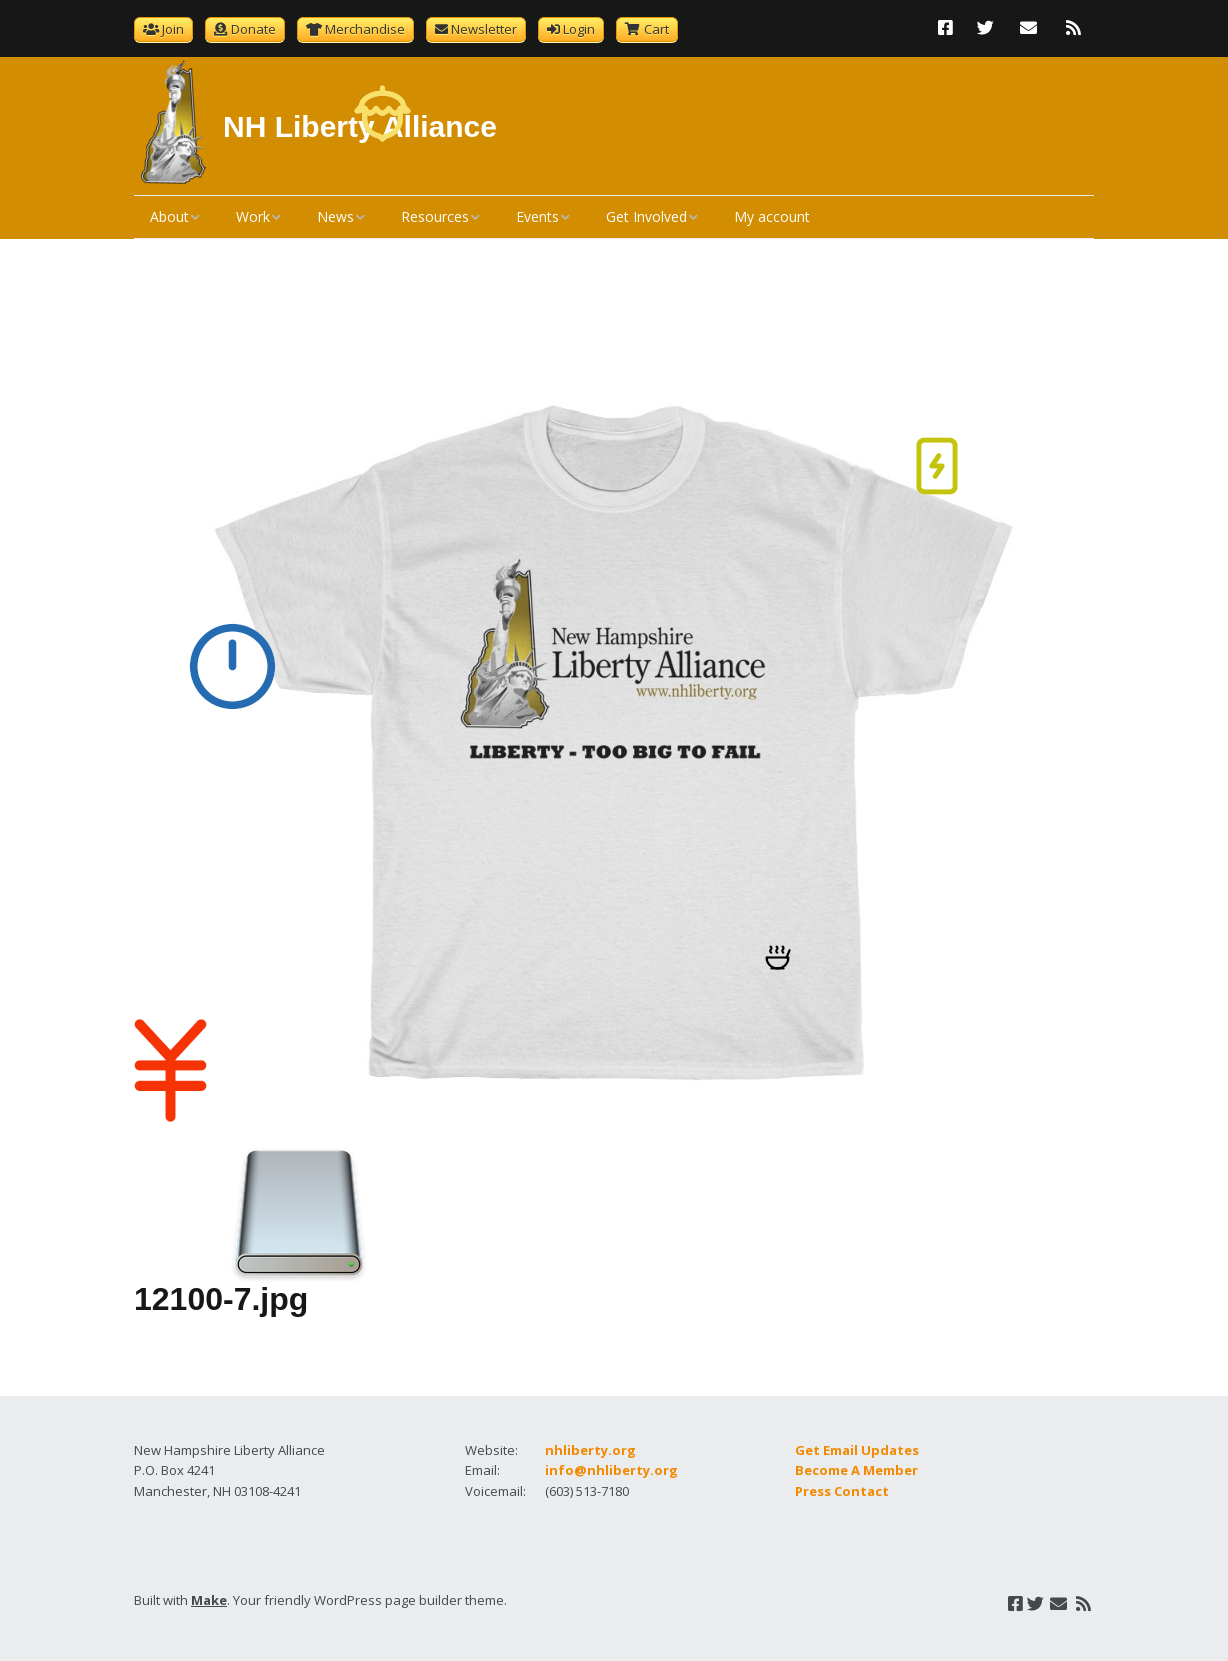  Describe the element at coordinates (299, 1214) in the screenshot. I see `access removable storage device` at that location.